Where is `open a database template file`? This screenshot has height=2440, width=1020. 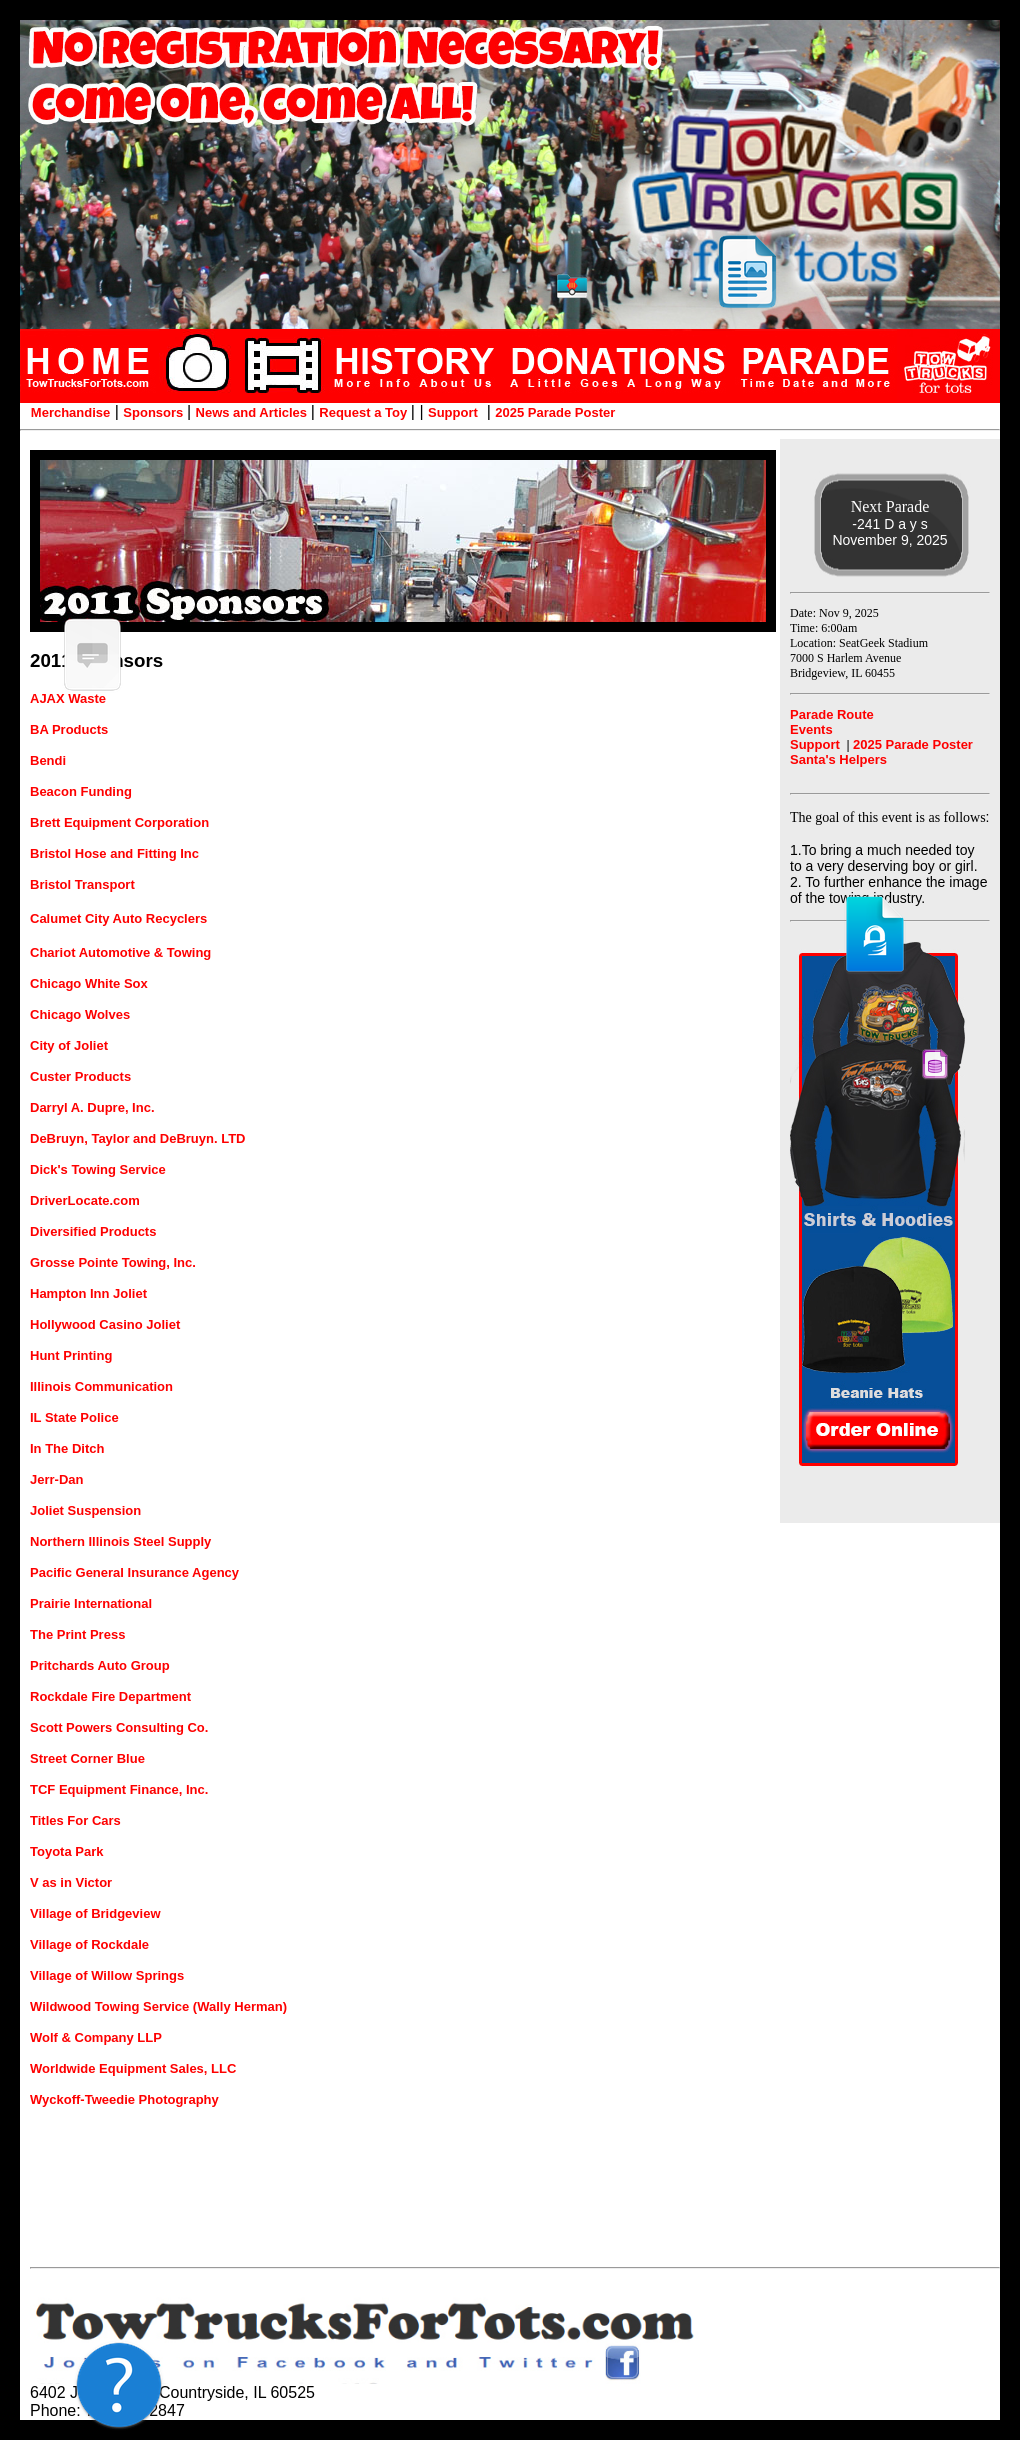 open a database template file is located at coordinates (935, 1064).